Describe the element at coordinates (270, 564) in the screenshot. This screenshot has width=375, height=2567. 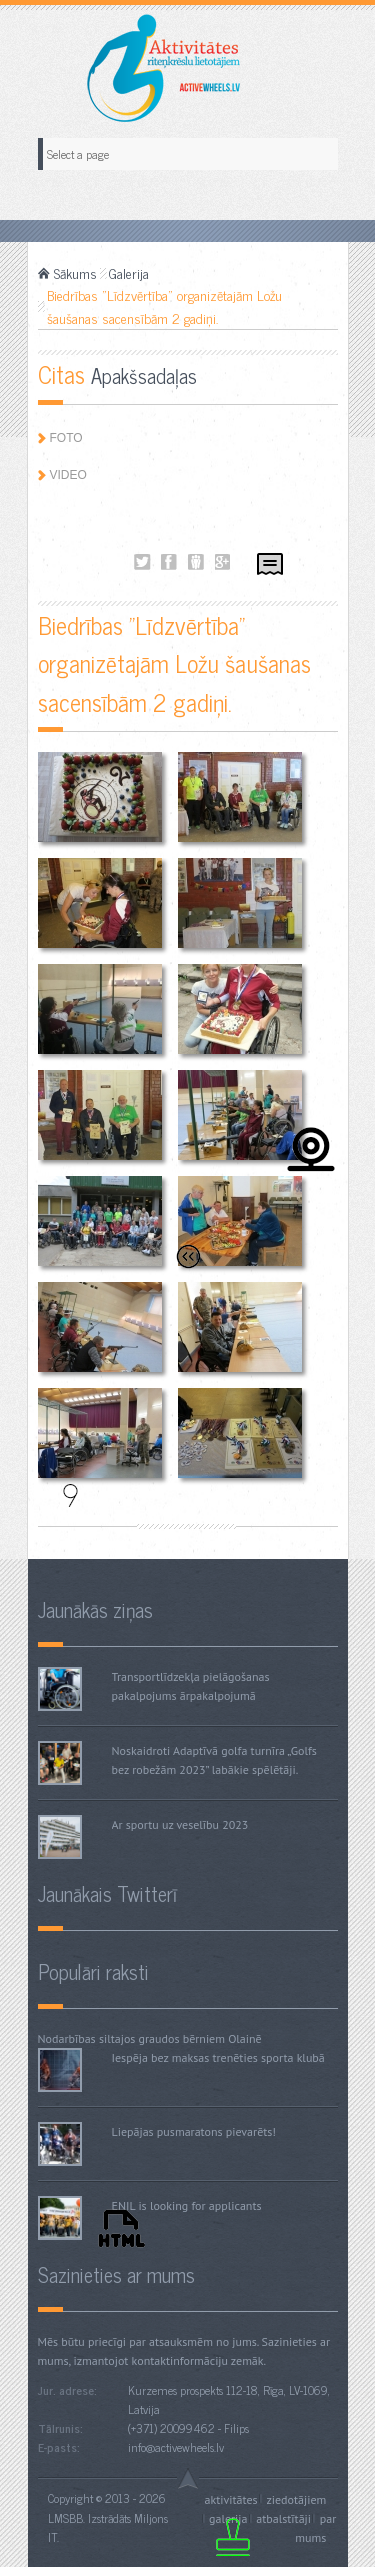
I see `view purchase receipt or transaction details` at that location.